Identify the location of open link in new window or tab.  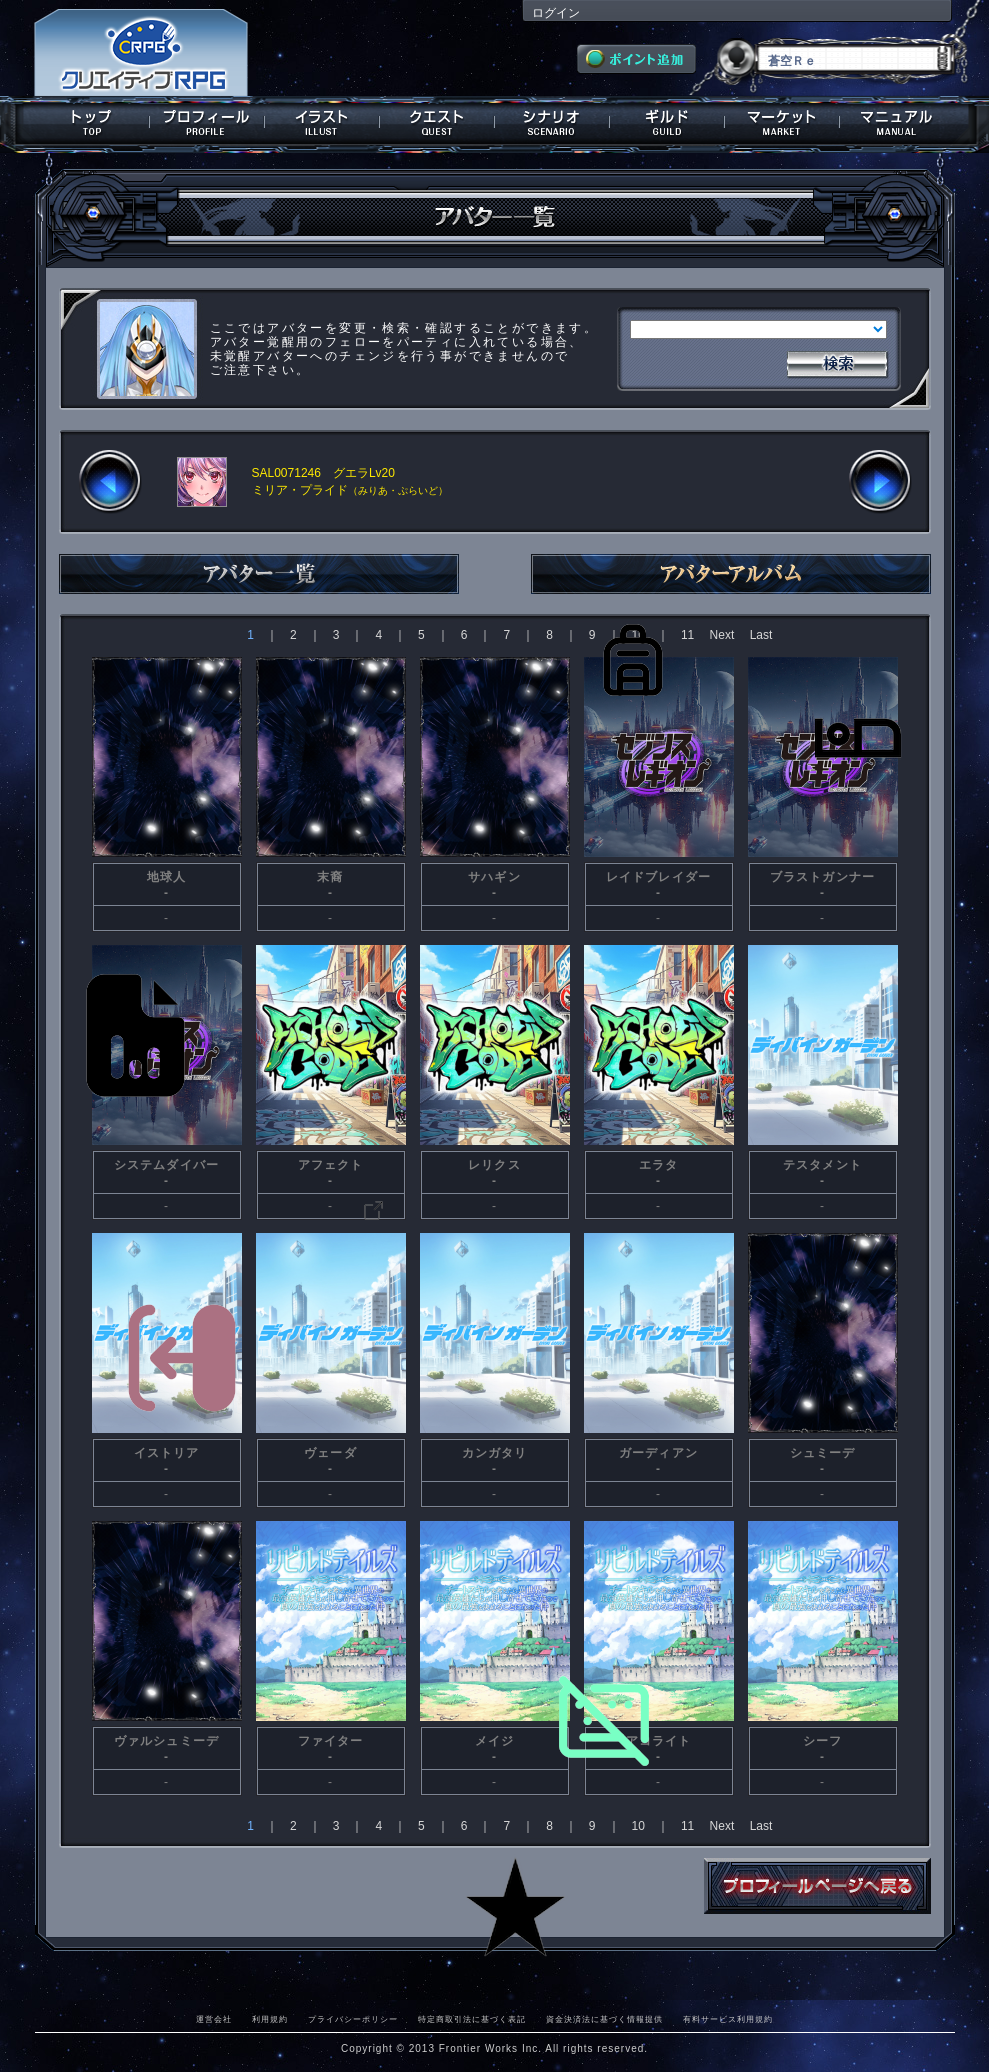
(373, 1210).